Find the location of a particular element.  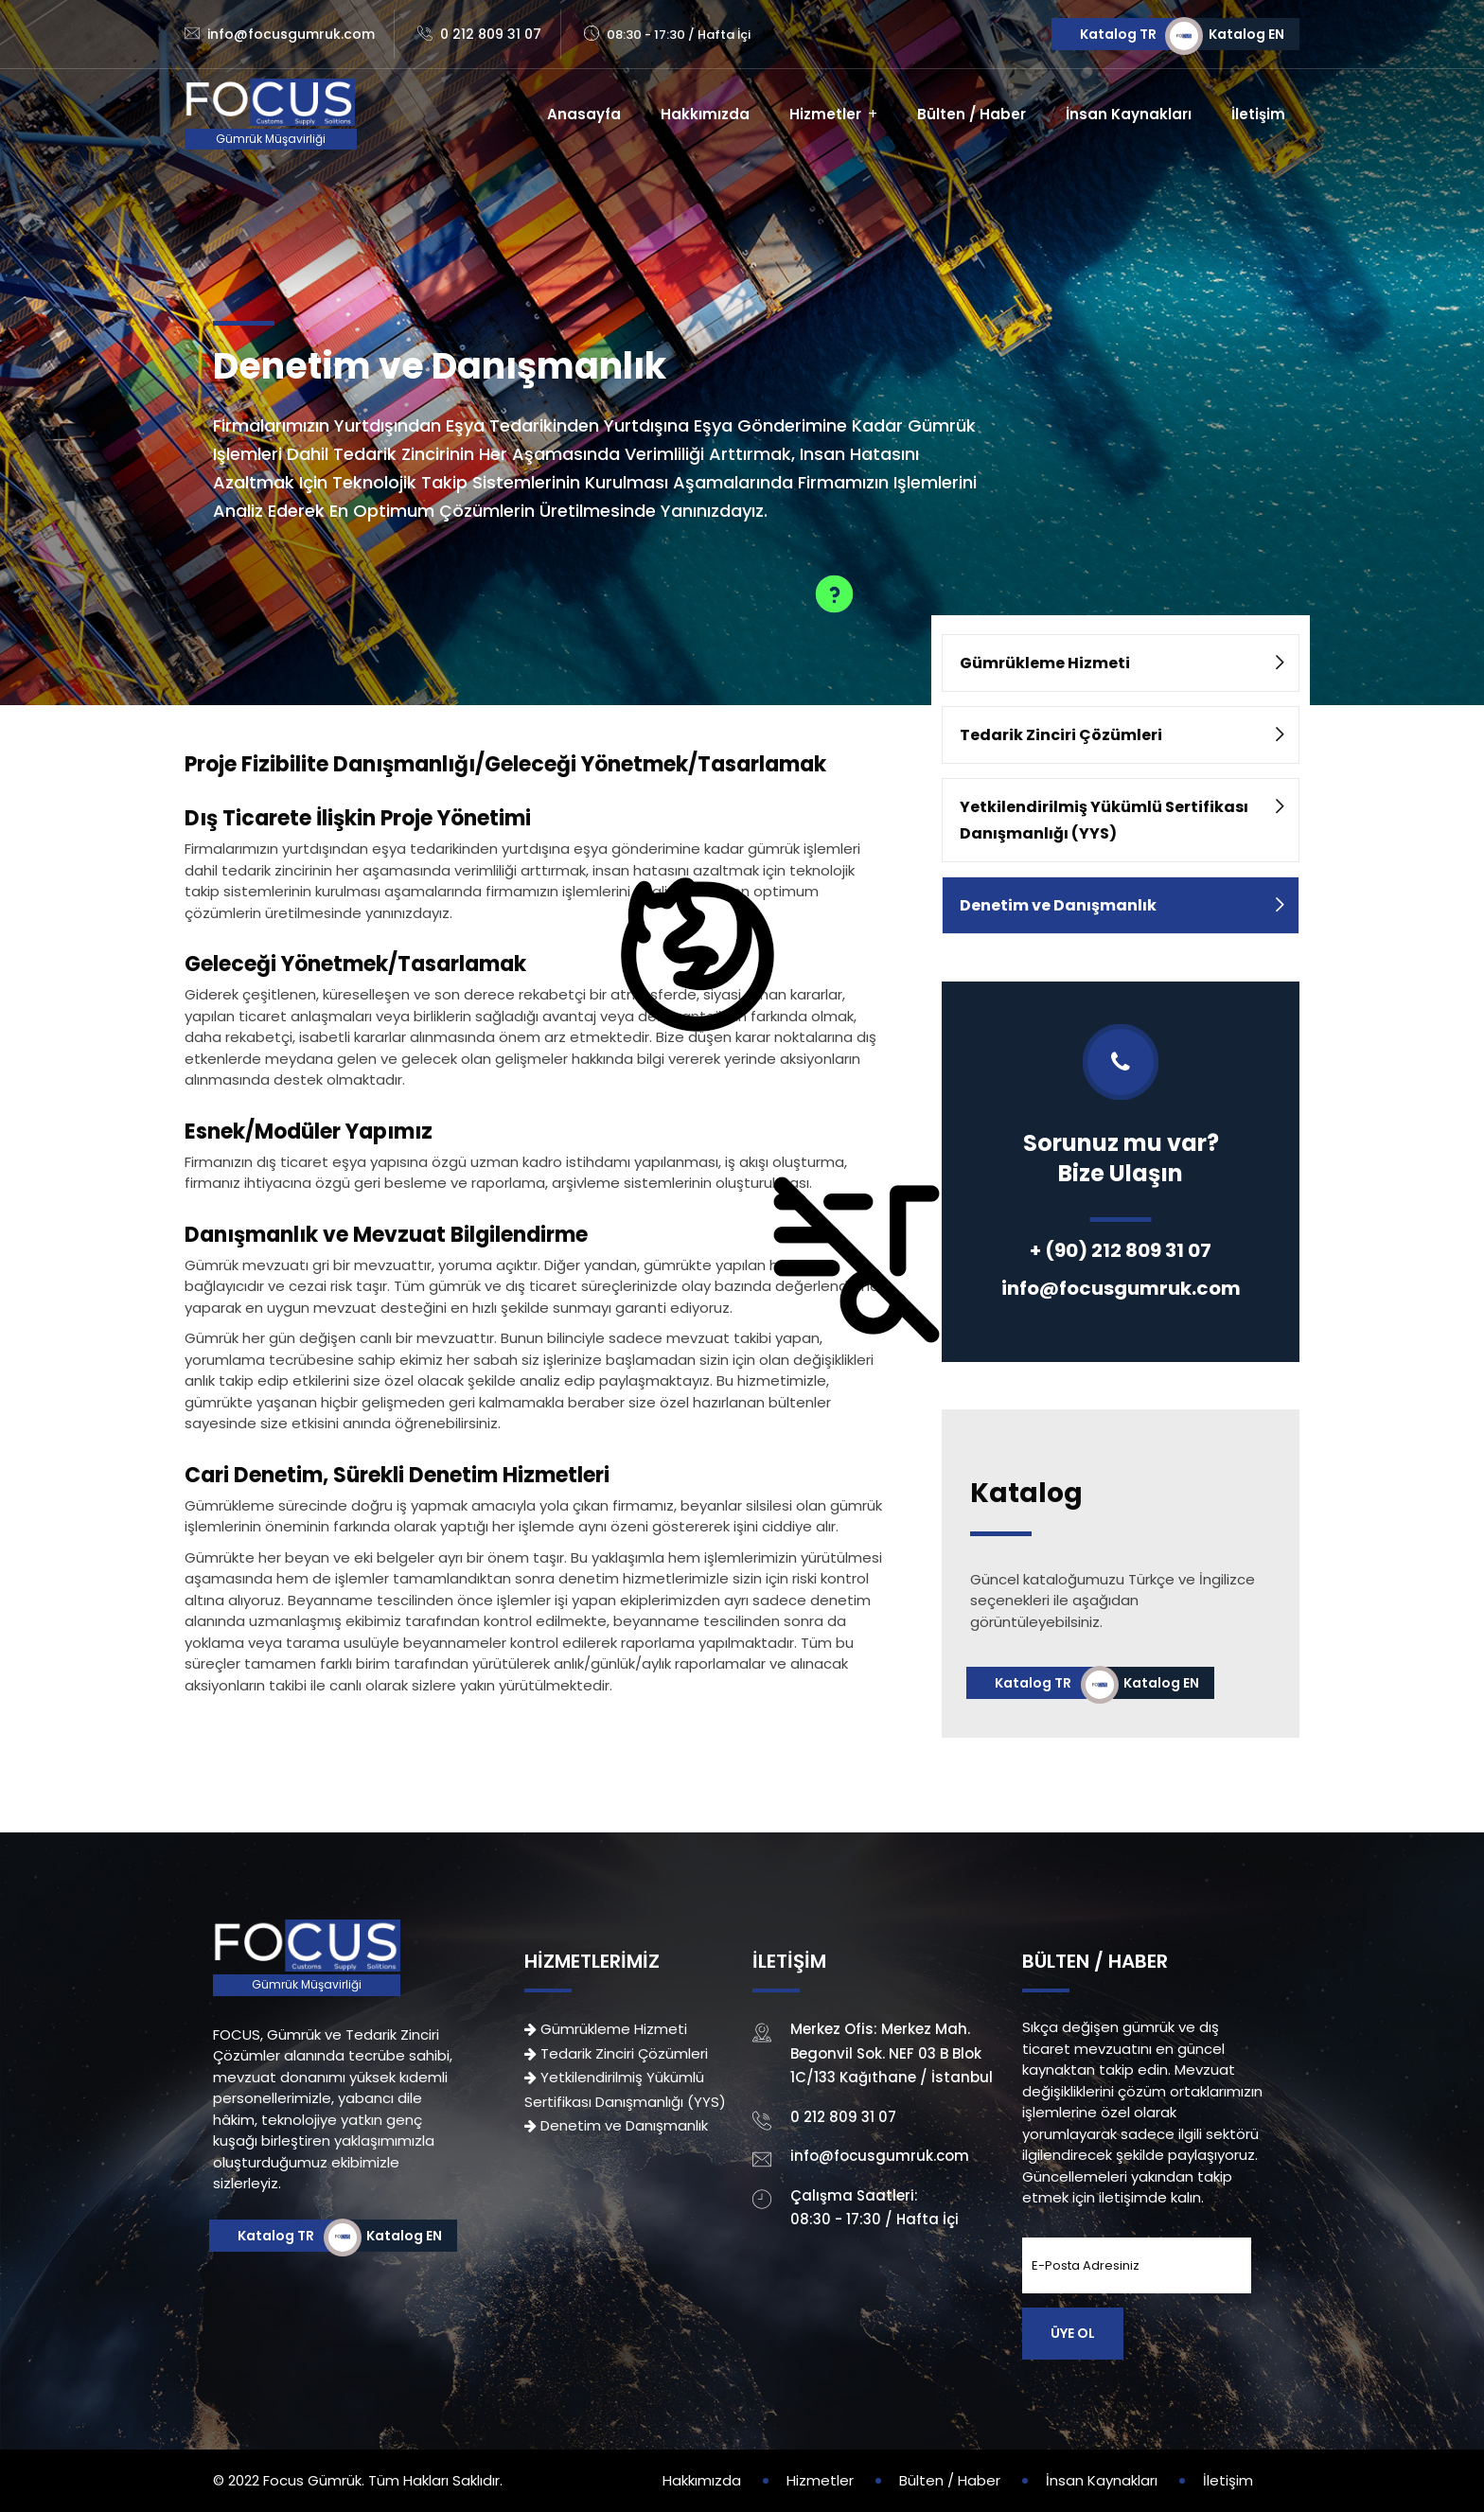

open link in Firefox browser is located at coordinates (698, 955).